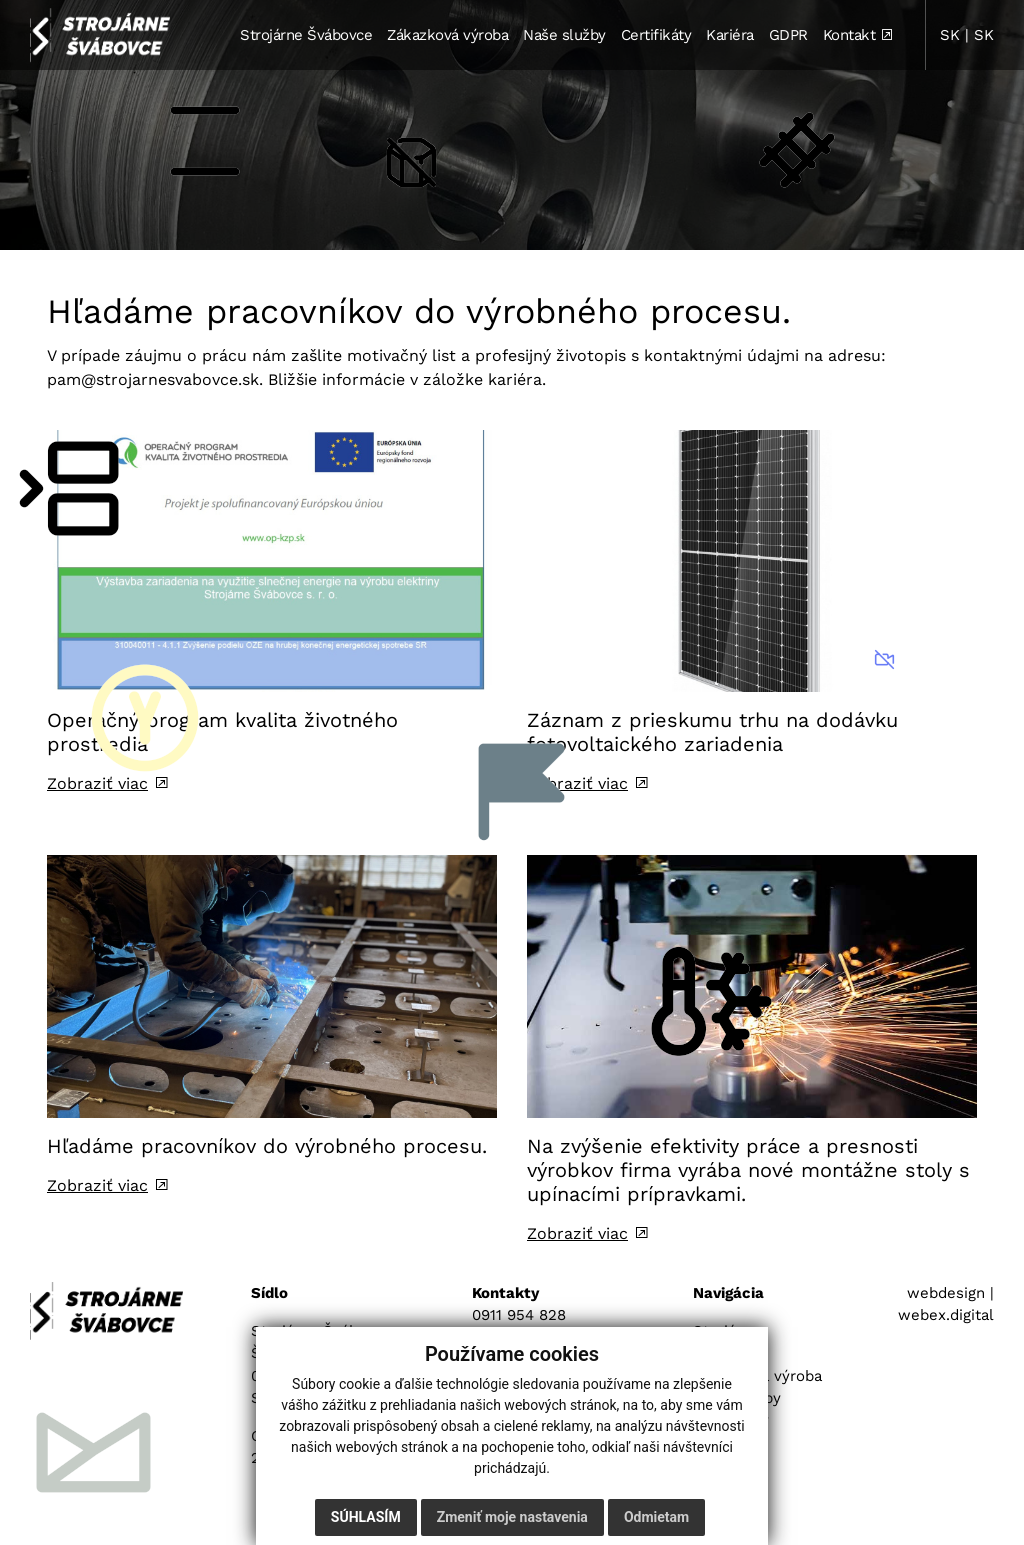  Describe the element at coordinates (521, 786) in the screenshot. I see `flag or bookmark an item` at that location.